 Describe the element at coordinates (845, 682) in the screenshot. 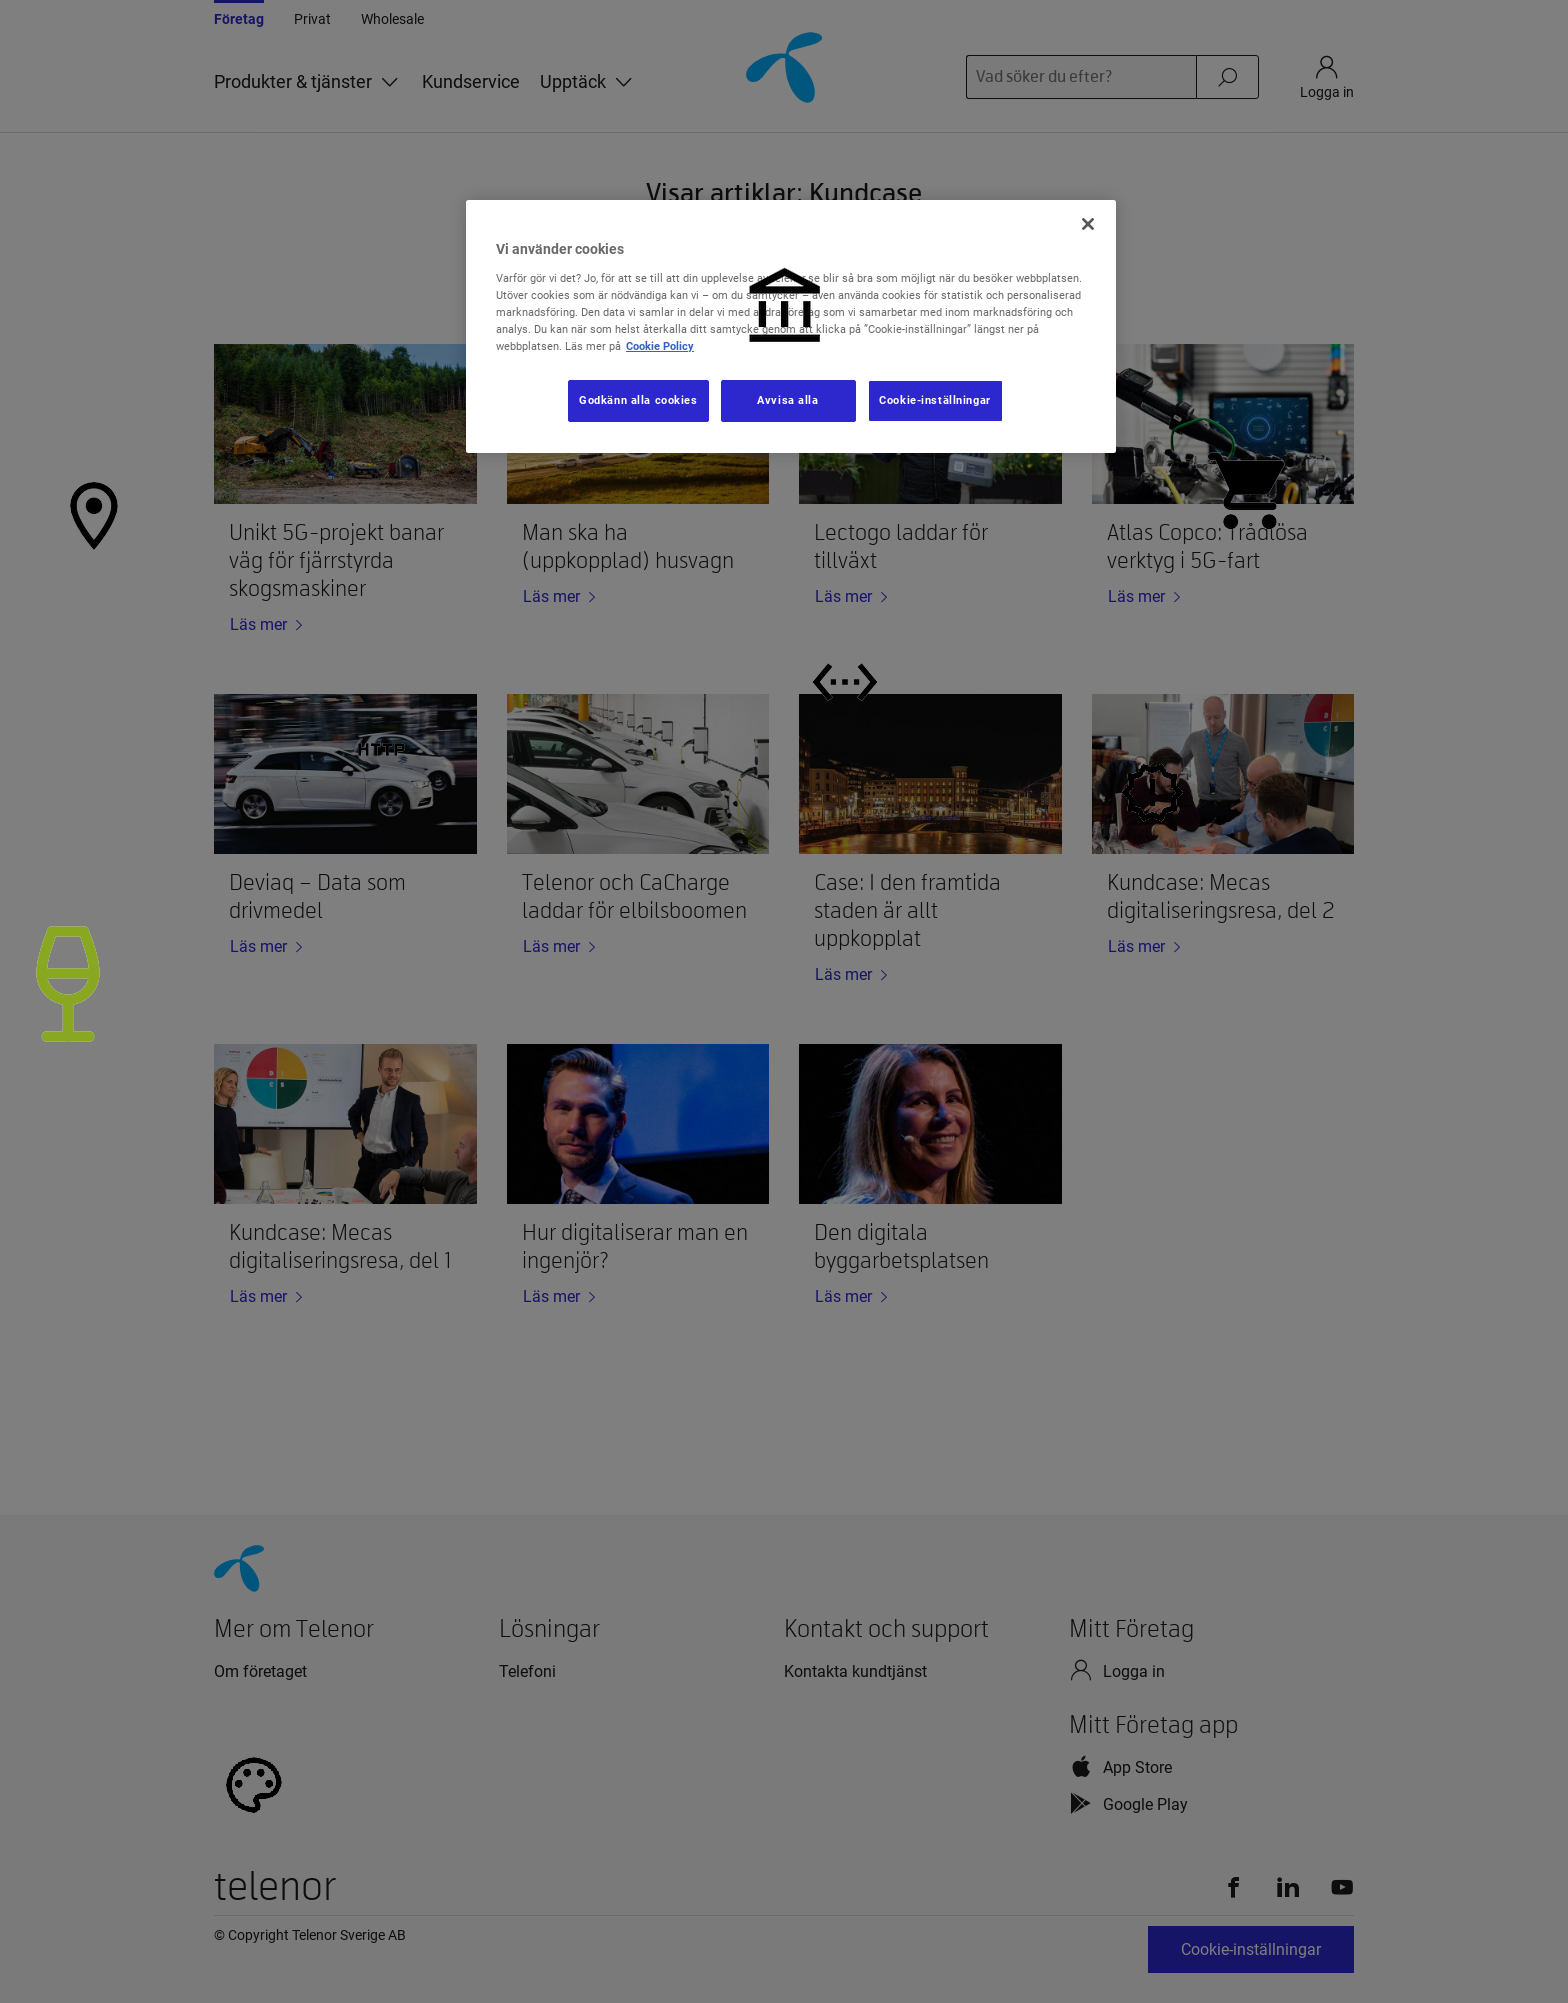

I see `access ethernet or wired network settings` at that location.